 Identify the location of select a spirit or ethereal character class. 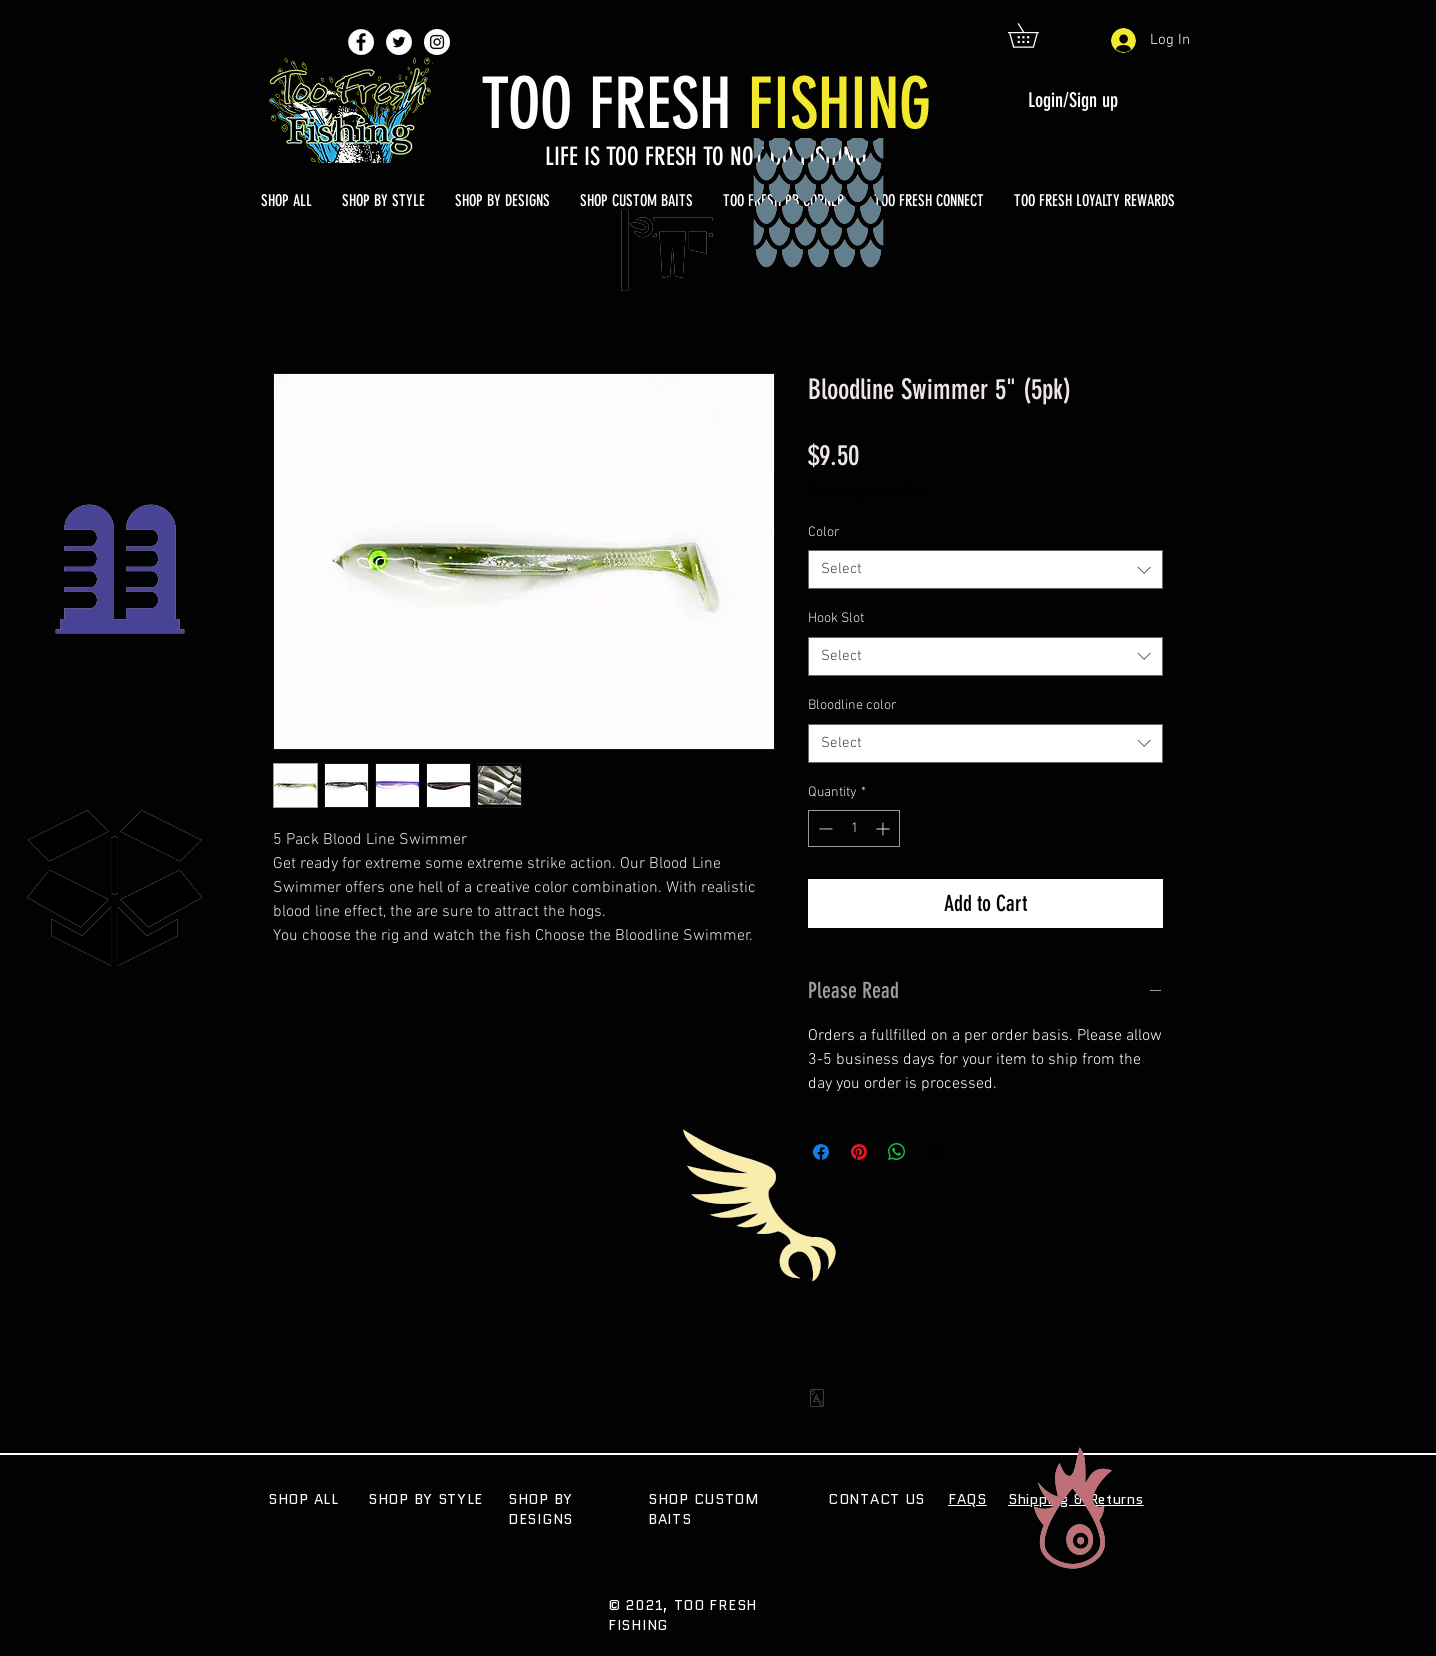
(1073, 1508).